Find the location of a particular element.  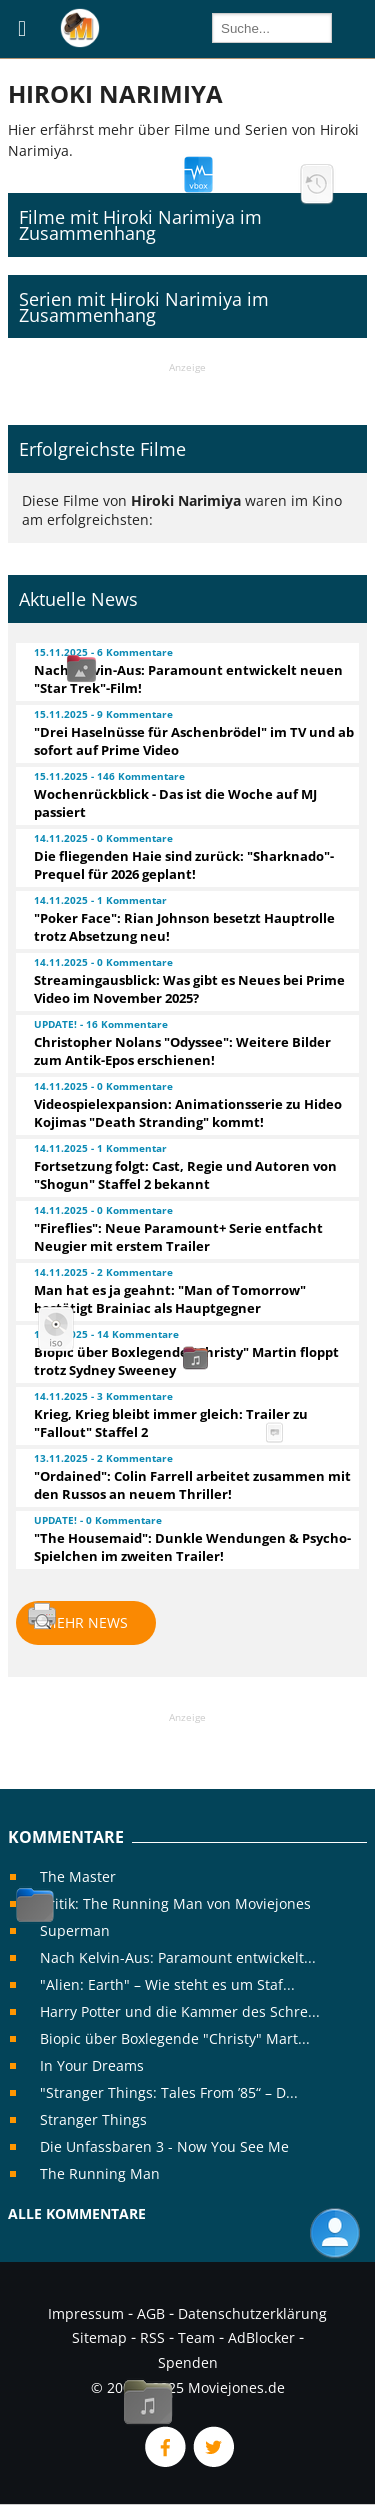

open your pictures folder is located at coordinates (81, 668).